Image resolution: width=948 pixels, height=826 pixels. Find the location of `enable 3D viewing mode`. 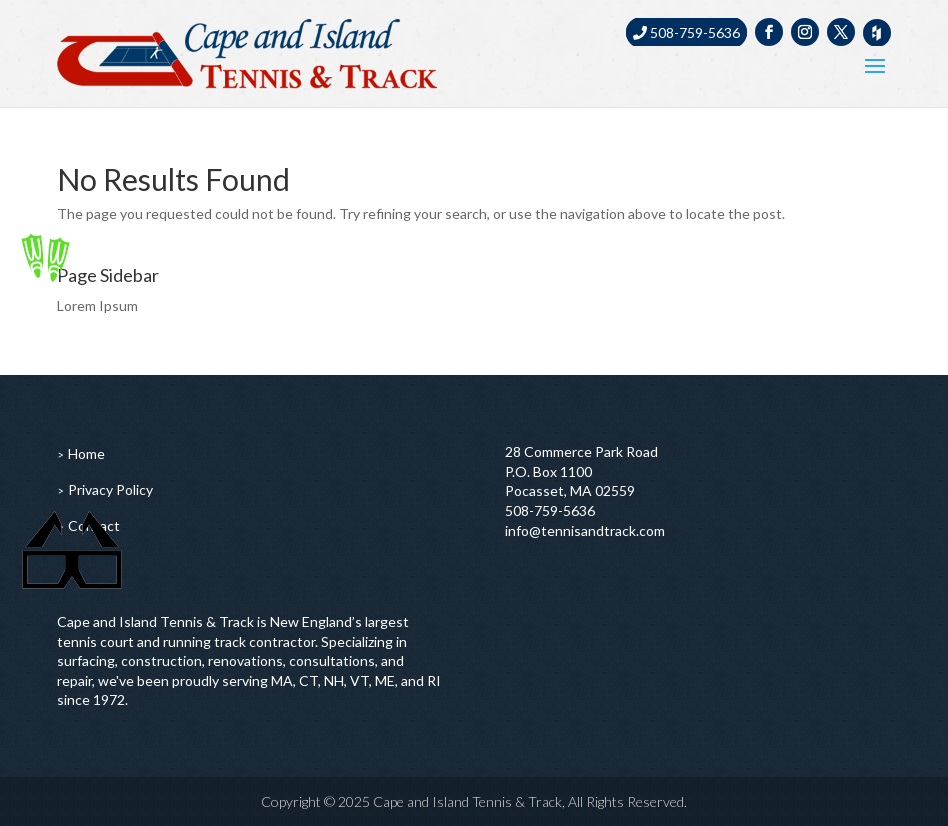

enable 3D viewing mode is located at coordinates (72, 549).